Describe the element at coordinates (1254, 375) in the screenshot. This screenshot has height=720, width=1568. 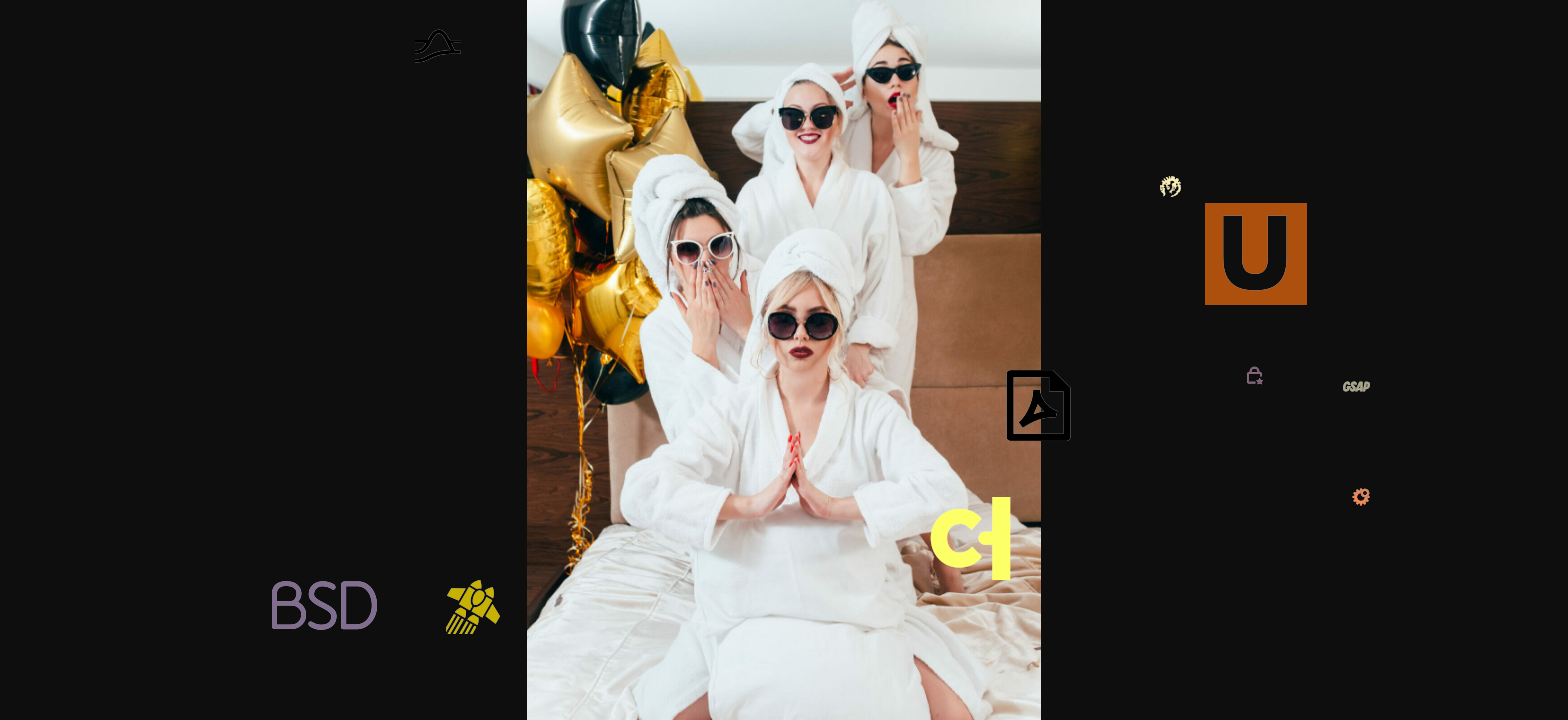
I see `mark a password or credential as a favorite` at that location.